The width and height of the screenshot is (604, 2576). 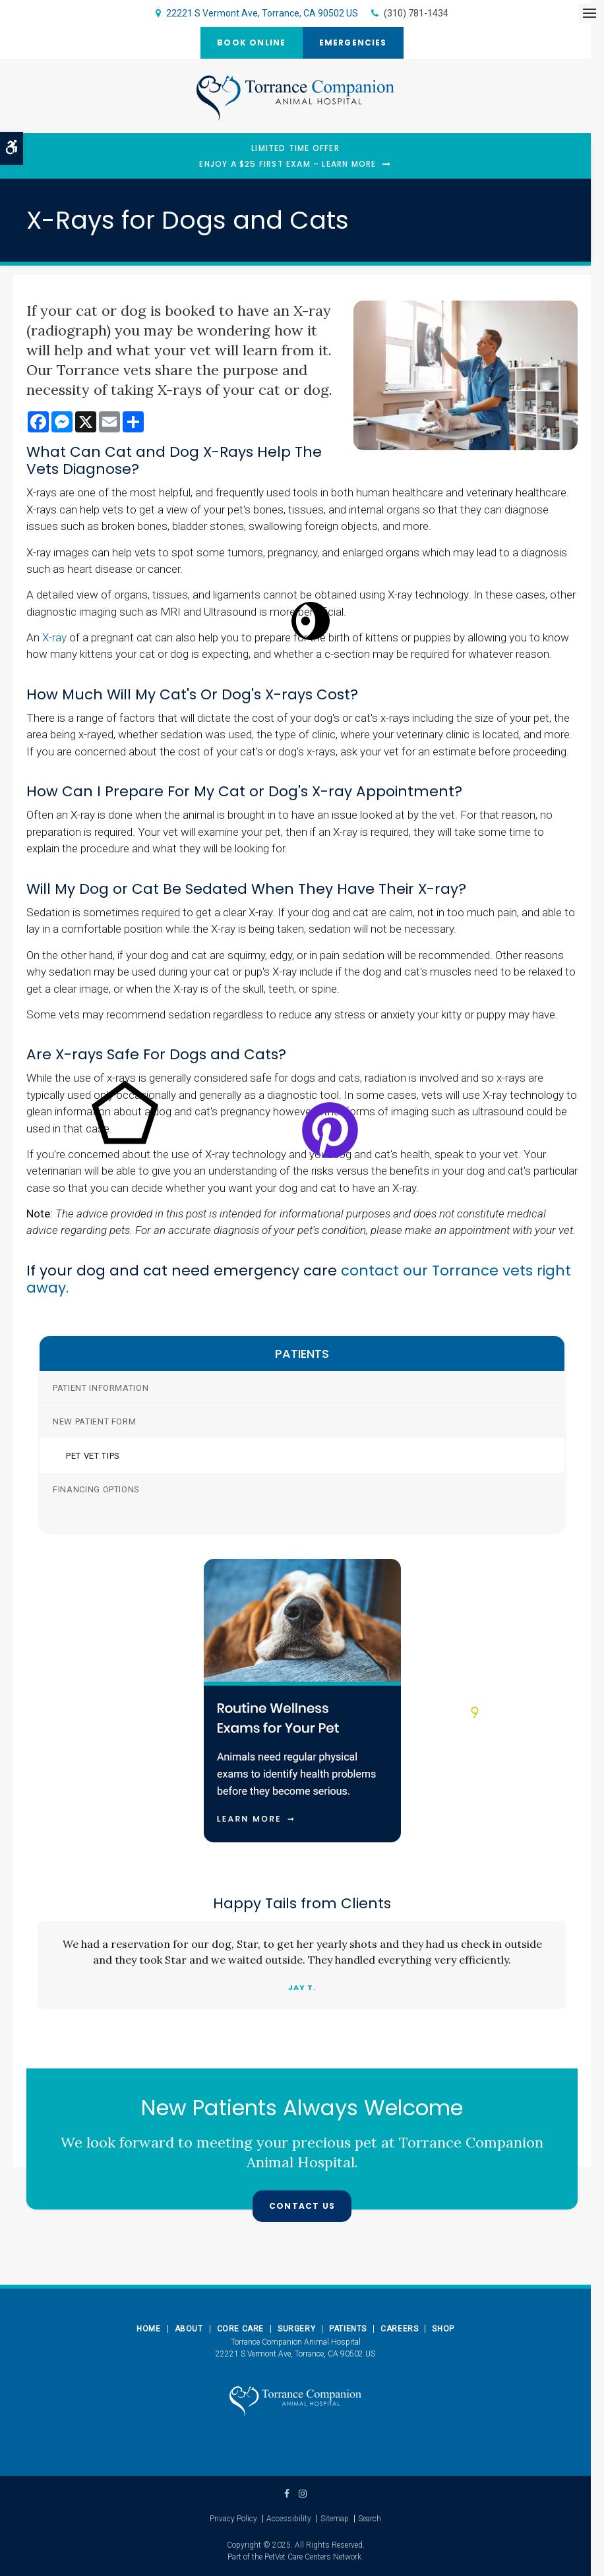 What do you see at coordinates (125, 1115) in the screenshot?
I see `select pentagon shape tool` at bounding box center [125, 1115].